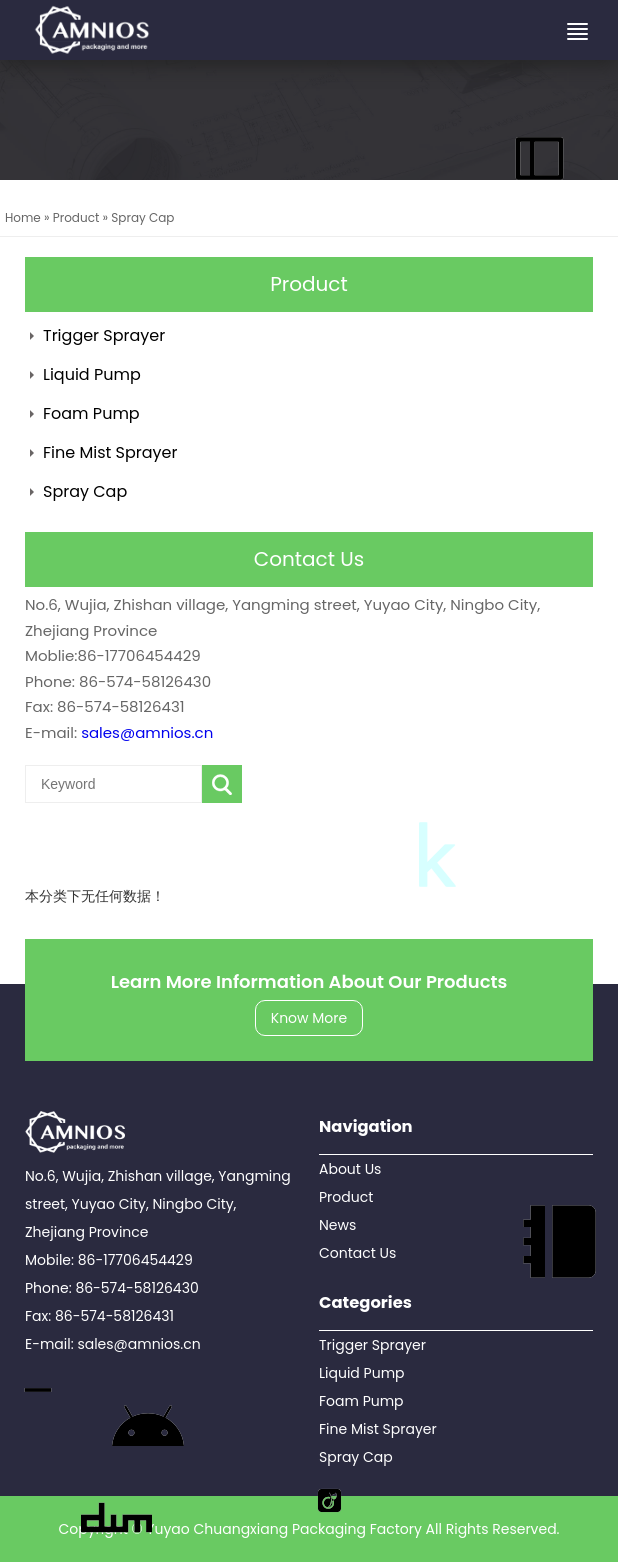  What do you see at coordinates (437, 854) in the screenshot?
I see `link to kaggle profile or account` at bounding box center [437, 854].